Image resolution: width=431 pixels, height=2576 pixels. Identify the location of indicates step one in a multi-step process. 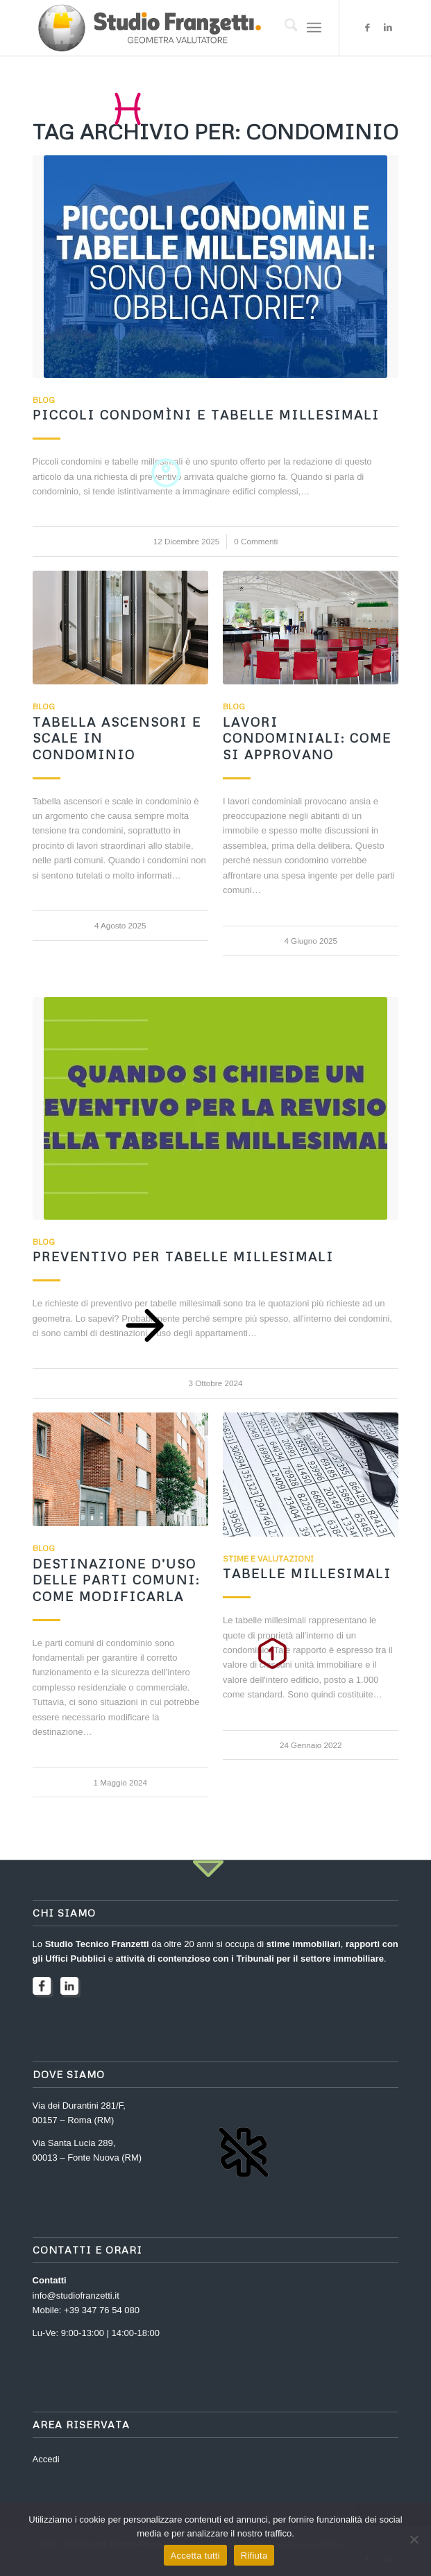
(272, 1653).